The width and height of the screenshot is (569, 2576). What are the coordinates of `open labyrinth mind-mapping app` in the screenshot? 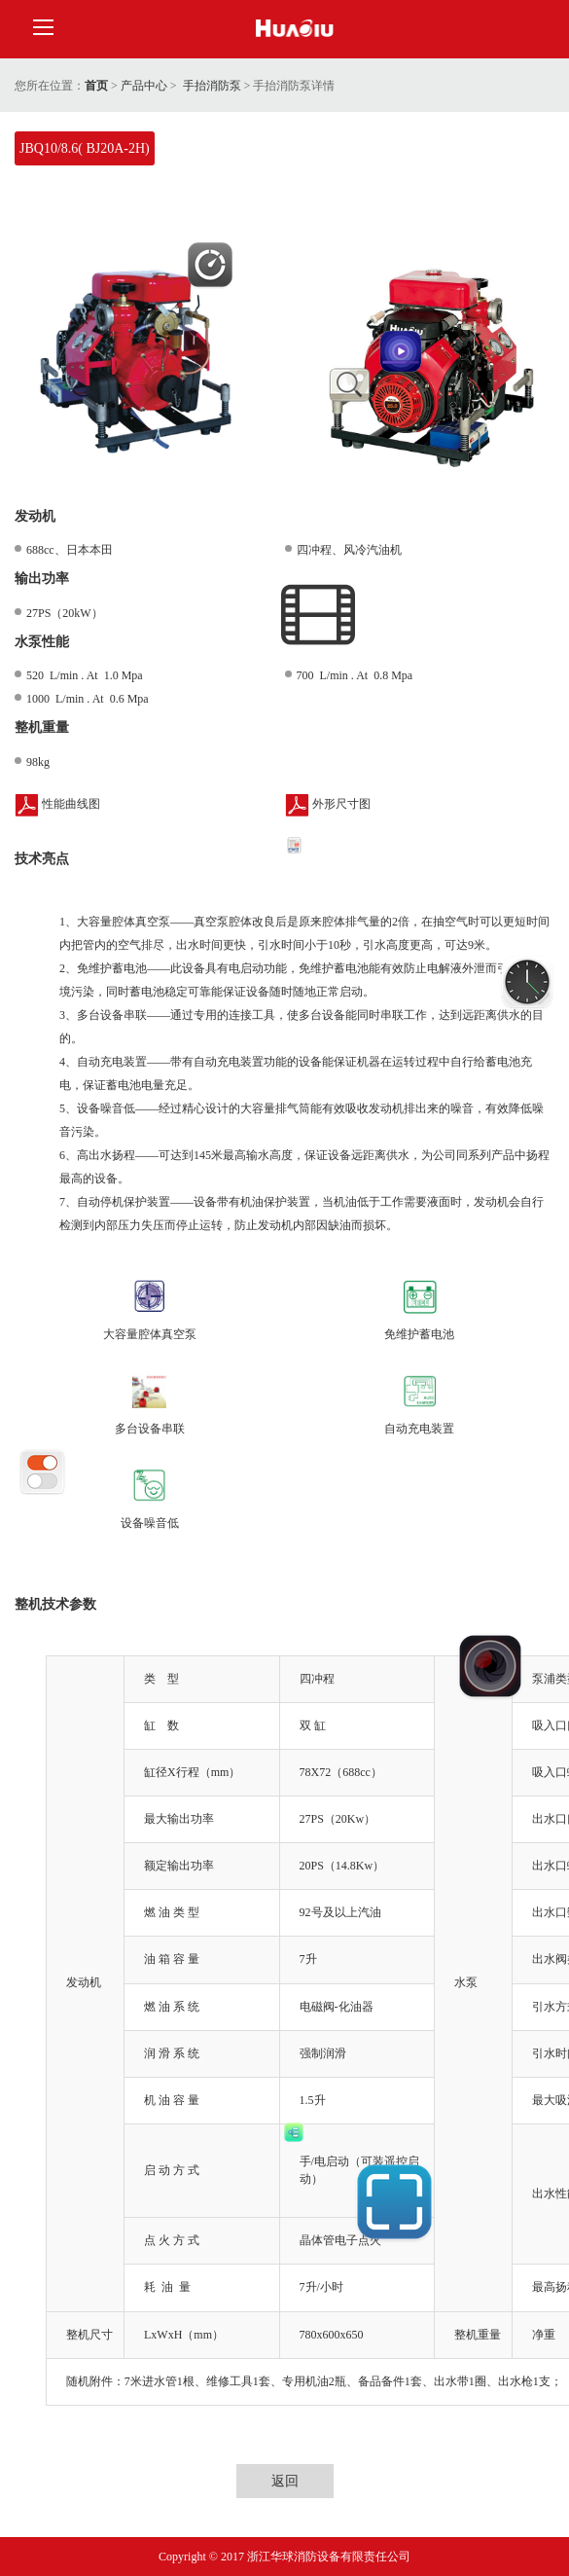 It's located at (294, 2132).